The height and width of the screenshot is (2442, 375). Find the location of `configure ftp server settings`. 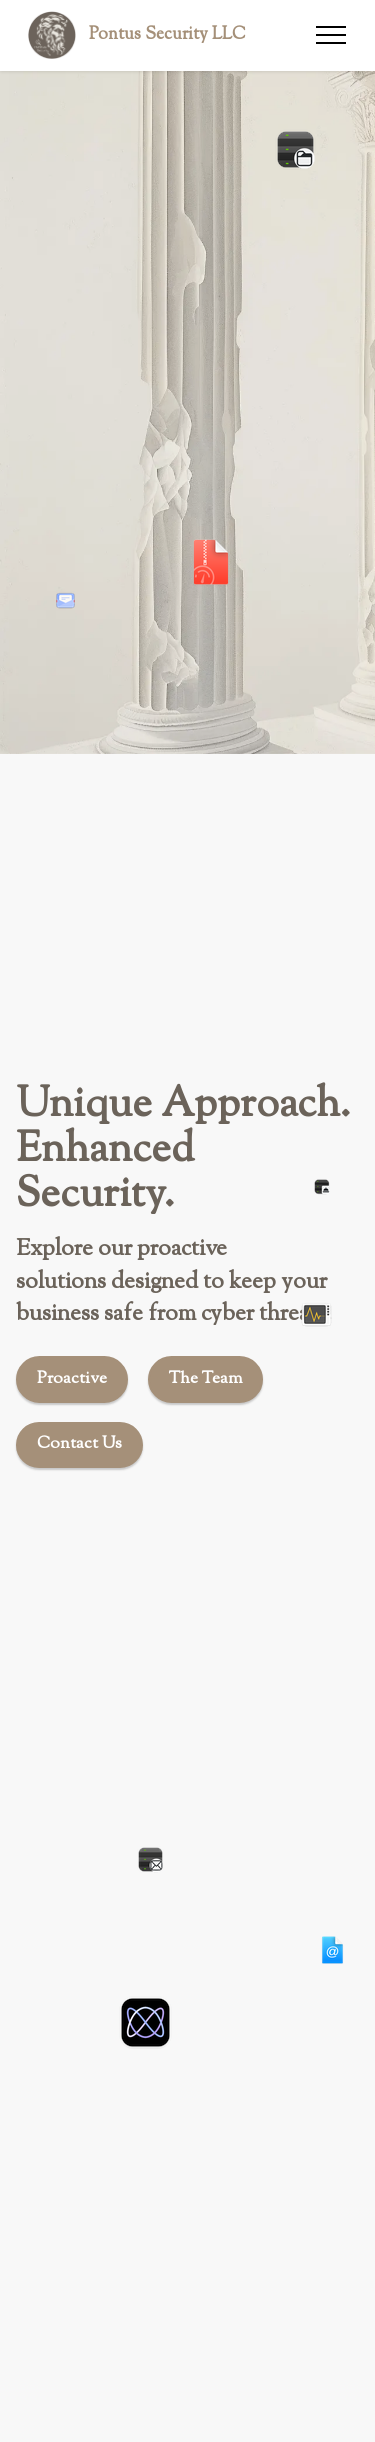

configure ftp server settings is located at coordinates (295, 149).